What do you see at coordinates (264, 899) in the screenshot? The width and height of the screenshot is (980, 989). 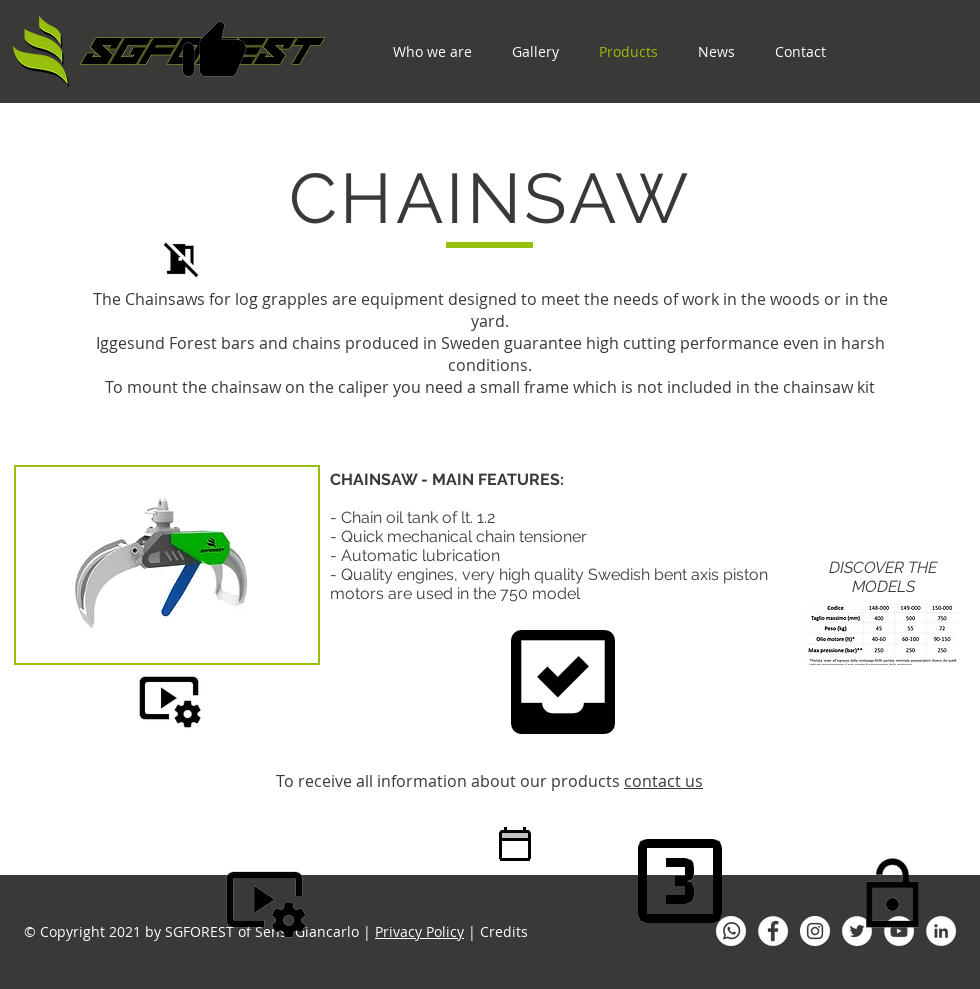 I see `access video playback settings` at bounding box center [264, 899].